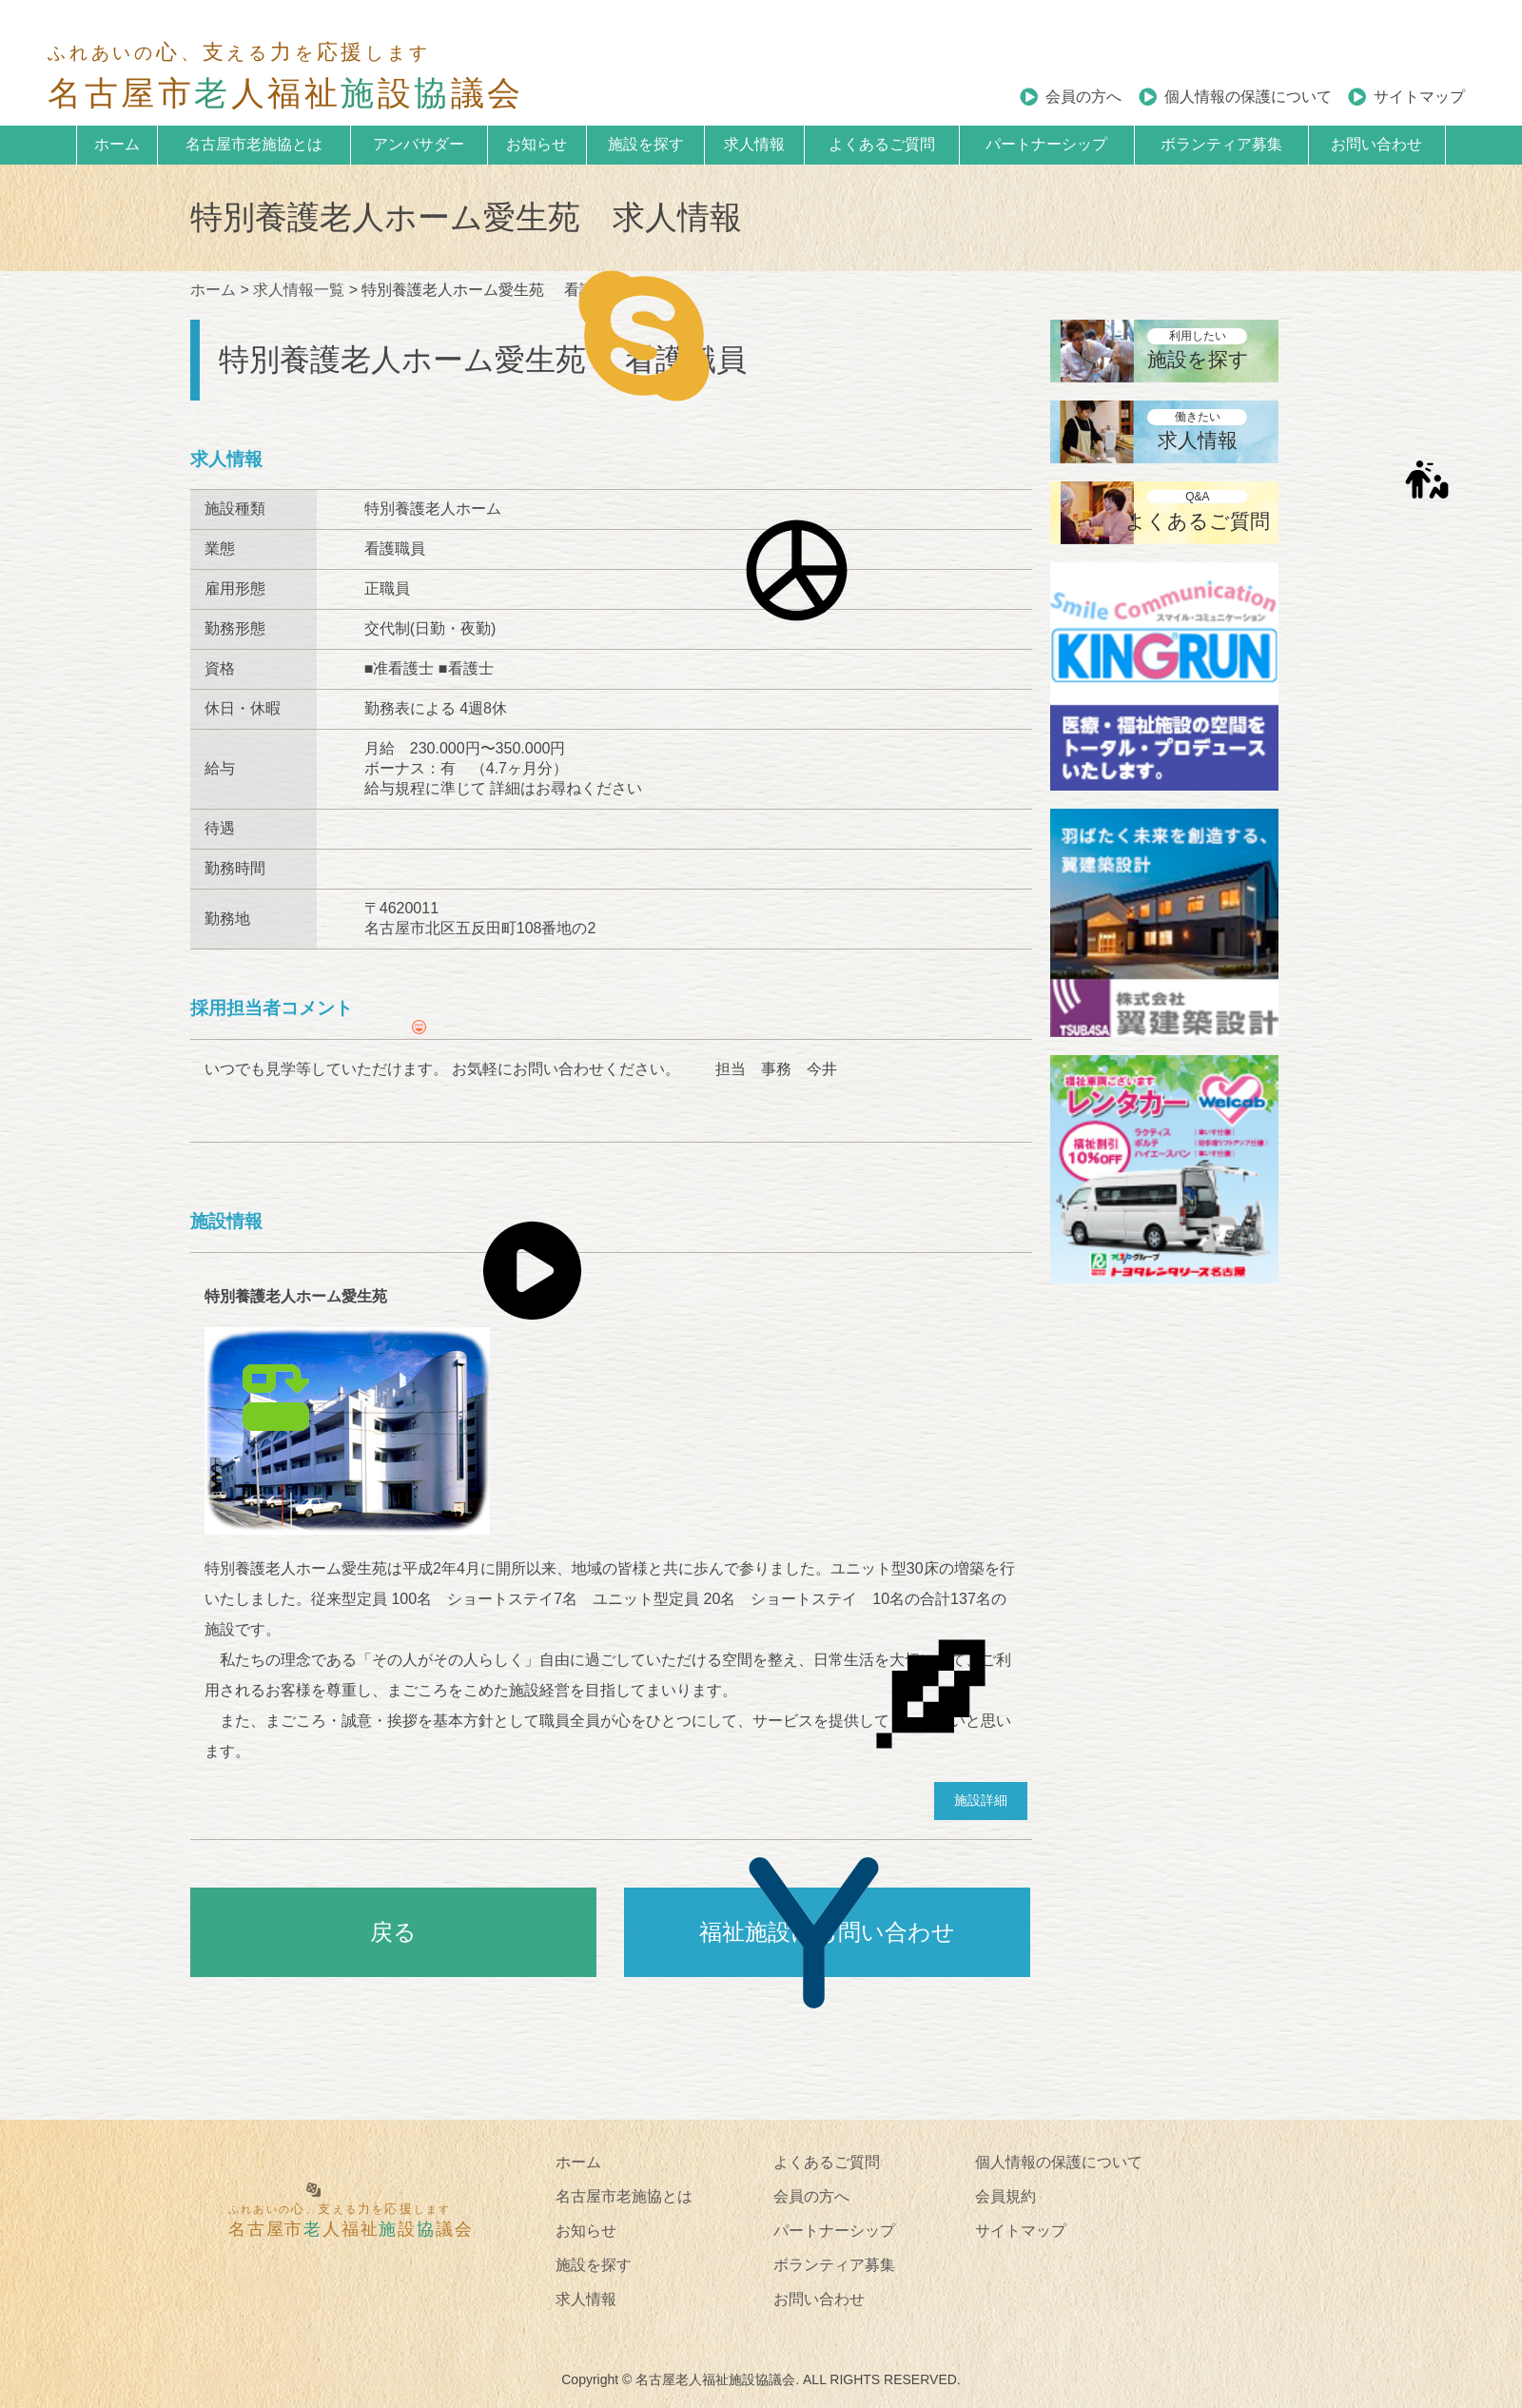 The image size is (1522, 2408). I want to click on open Skype app, so click(644, 336).